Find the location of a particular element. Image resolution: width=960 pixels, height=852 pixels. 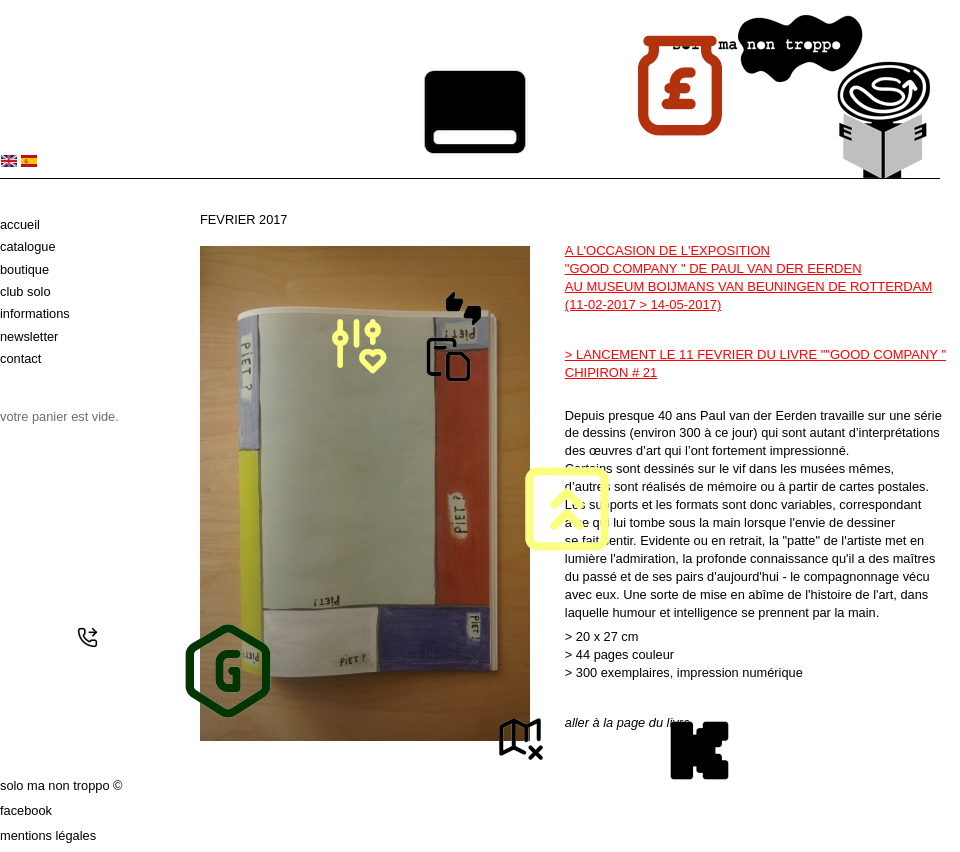

rate or provide feedback is located at coordinates (463, 308).